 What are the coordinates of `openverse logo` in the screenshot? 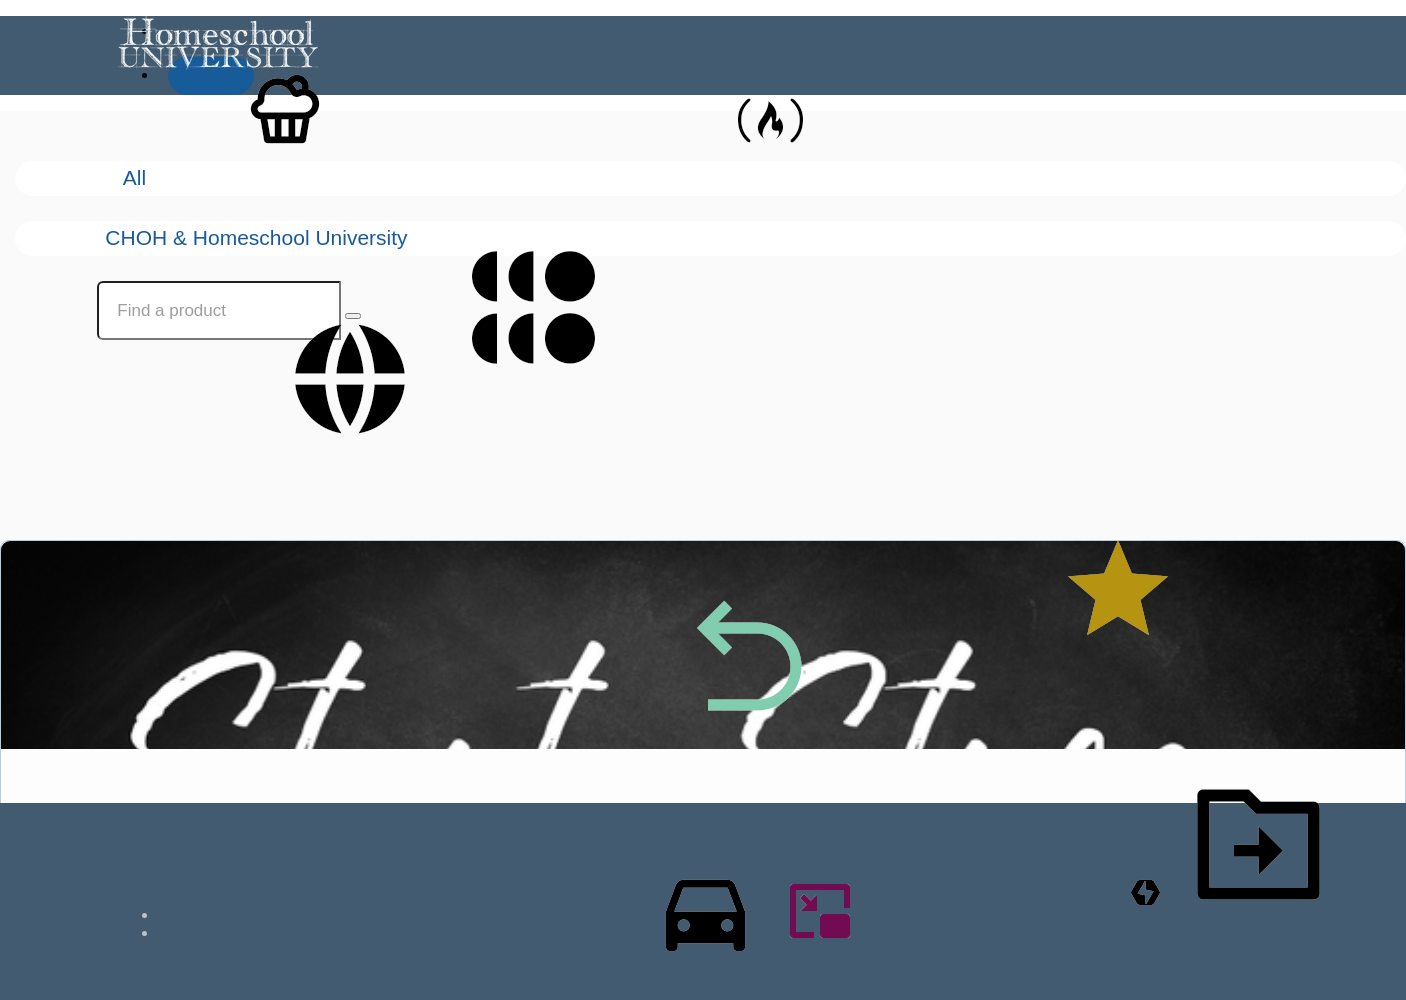 It's located at (533, 307).